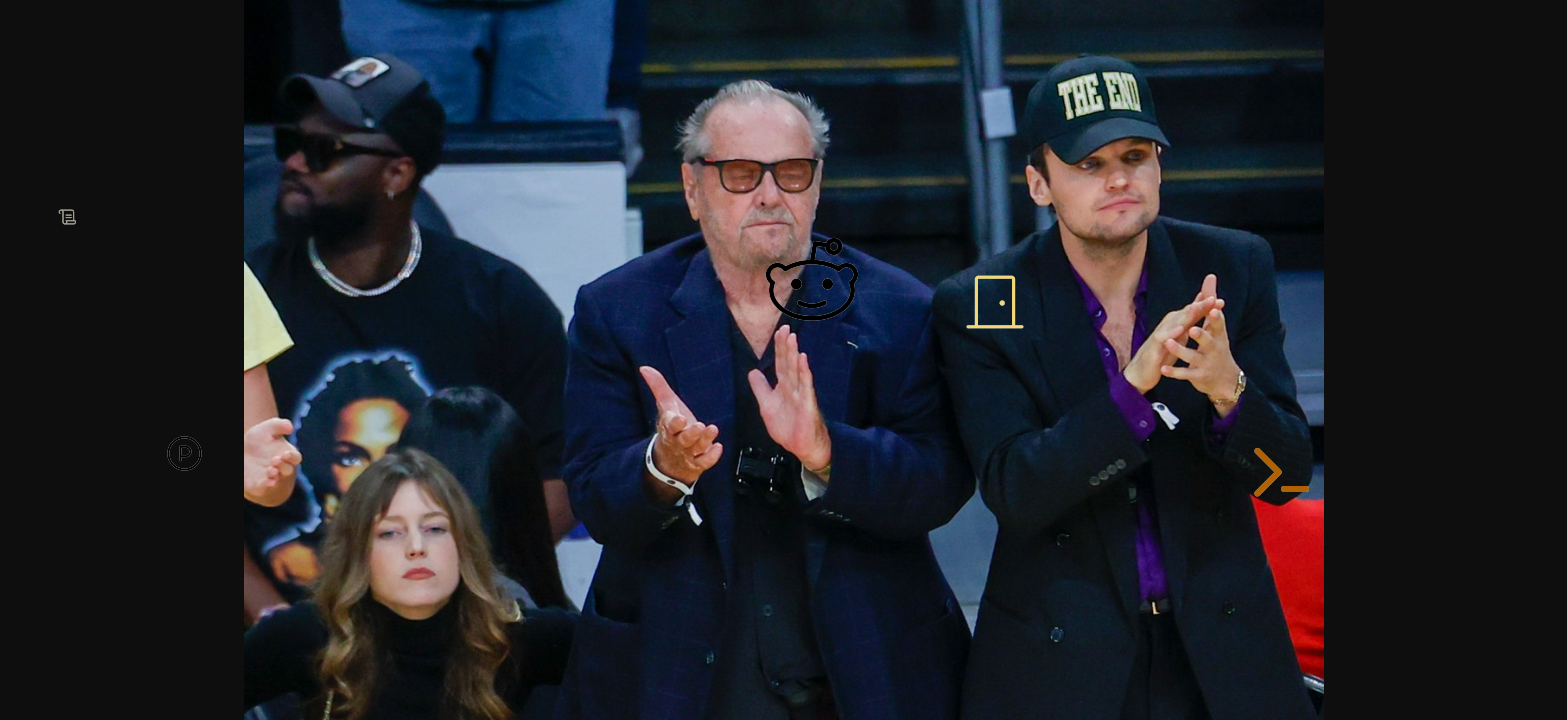 The width and height of the screenshot is (1567, 720). What do you see at coordinates (812, 284) in the screenshot?
I see `open the Reddit app` at bounding box center [812, 284].